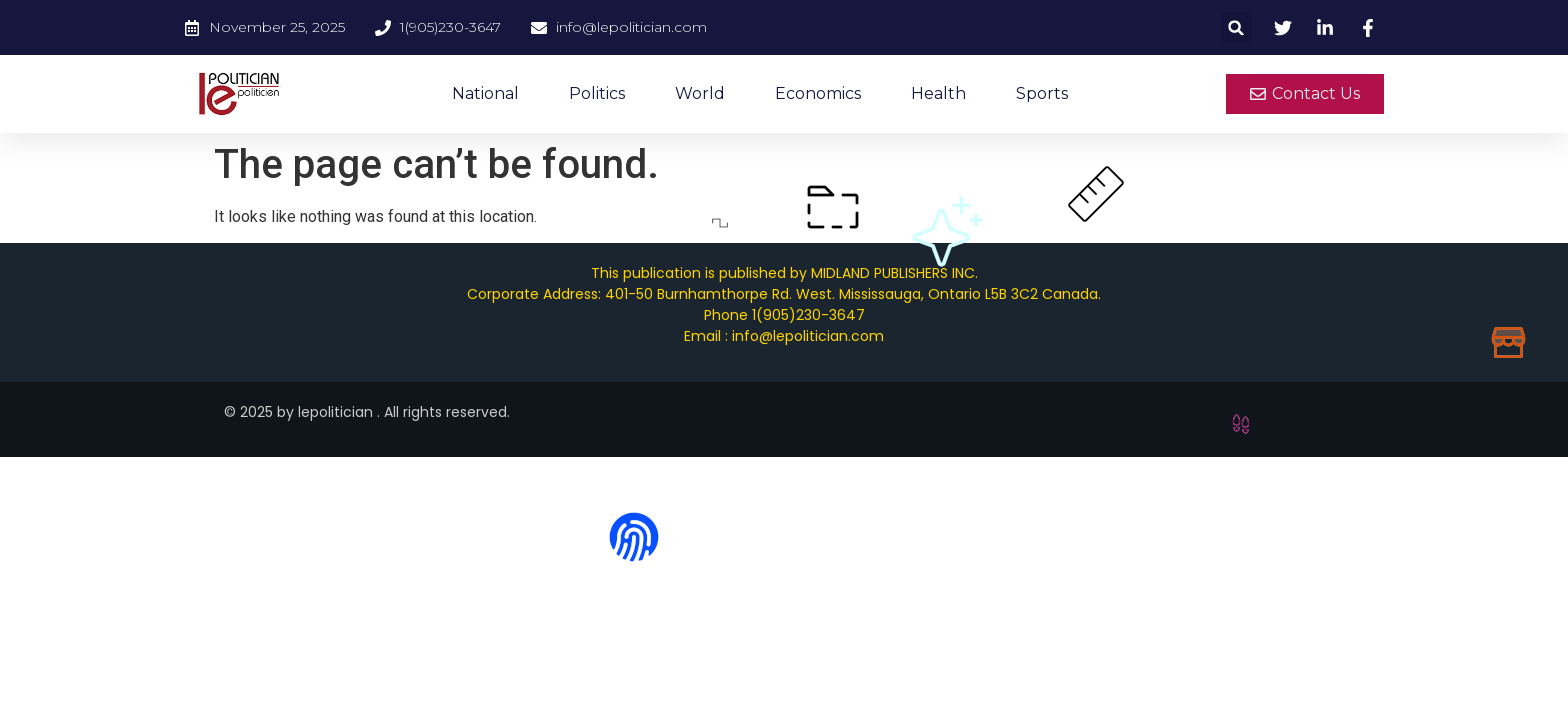 Image resolution: width=1568 pixels, height=720 pixels. I want to click on access measurement tools, so click(1096, 194).